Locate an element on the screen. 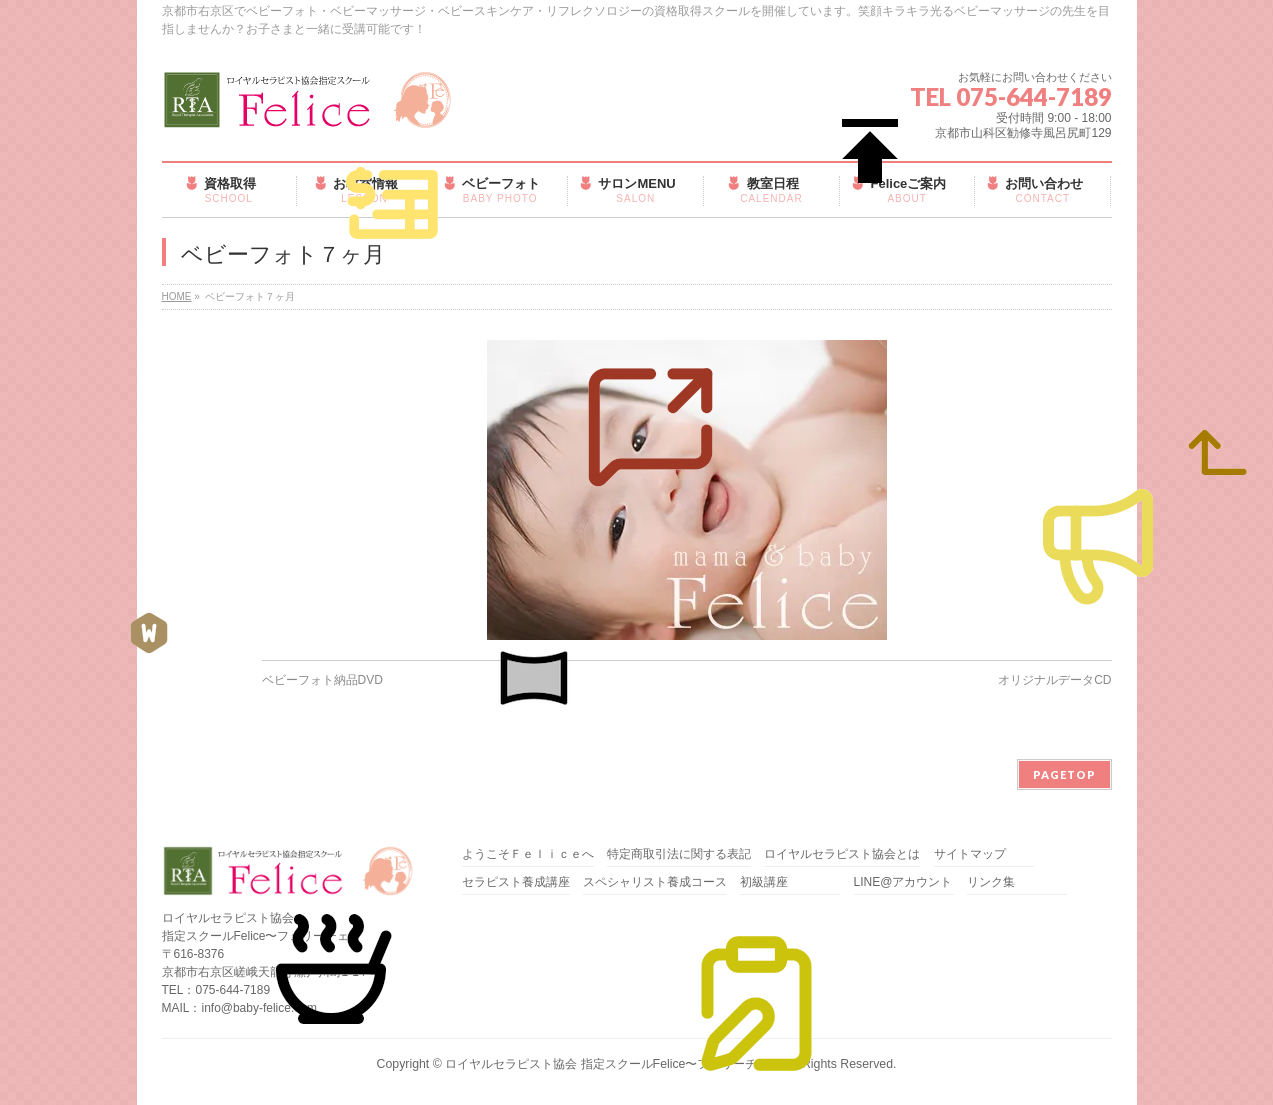 The width and height of the screenshot is (1273, 1105). view invoice or billing details is located at coordinates (393, 204).